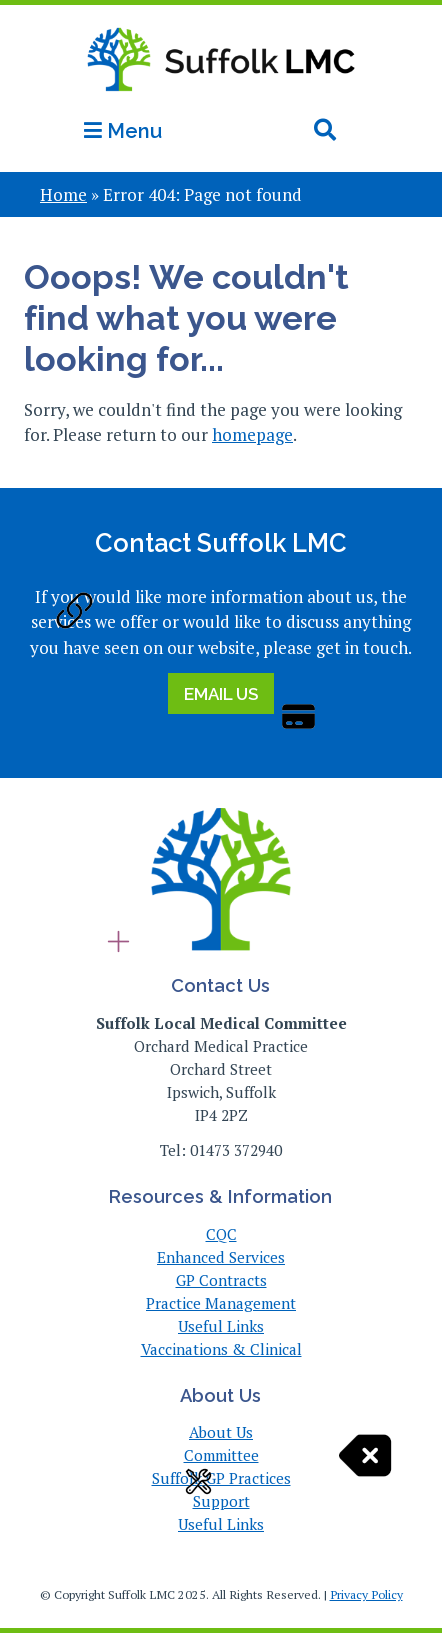 The image size is (442, 1633). Describe the element at coordinates (74, 610) in the screenshot. I see `copy or share a link` at that location.